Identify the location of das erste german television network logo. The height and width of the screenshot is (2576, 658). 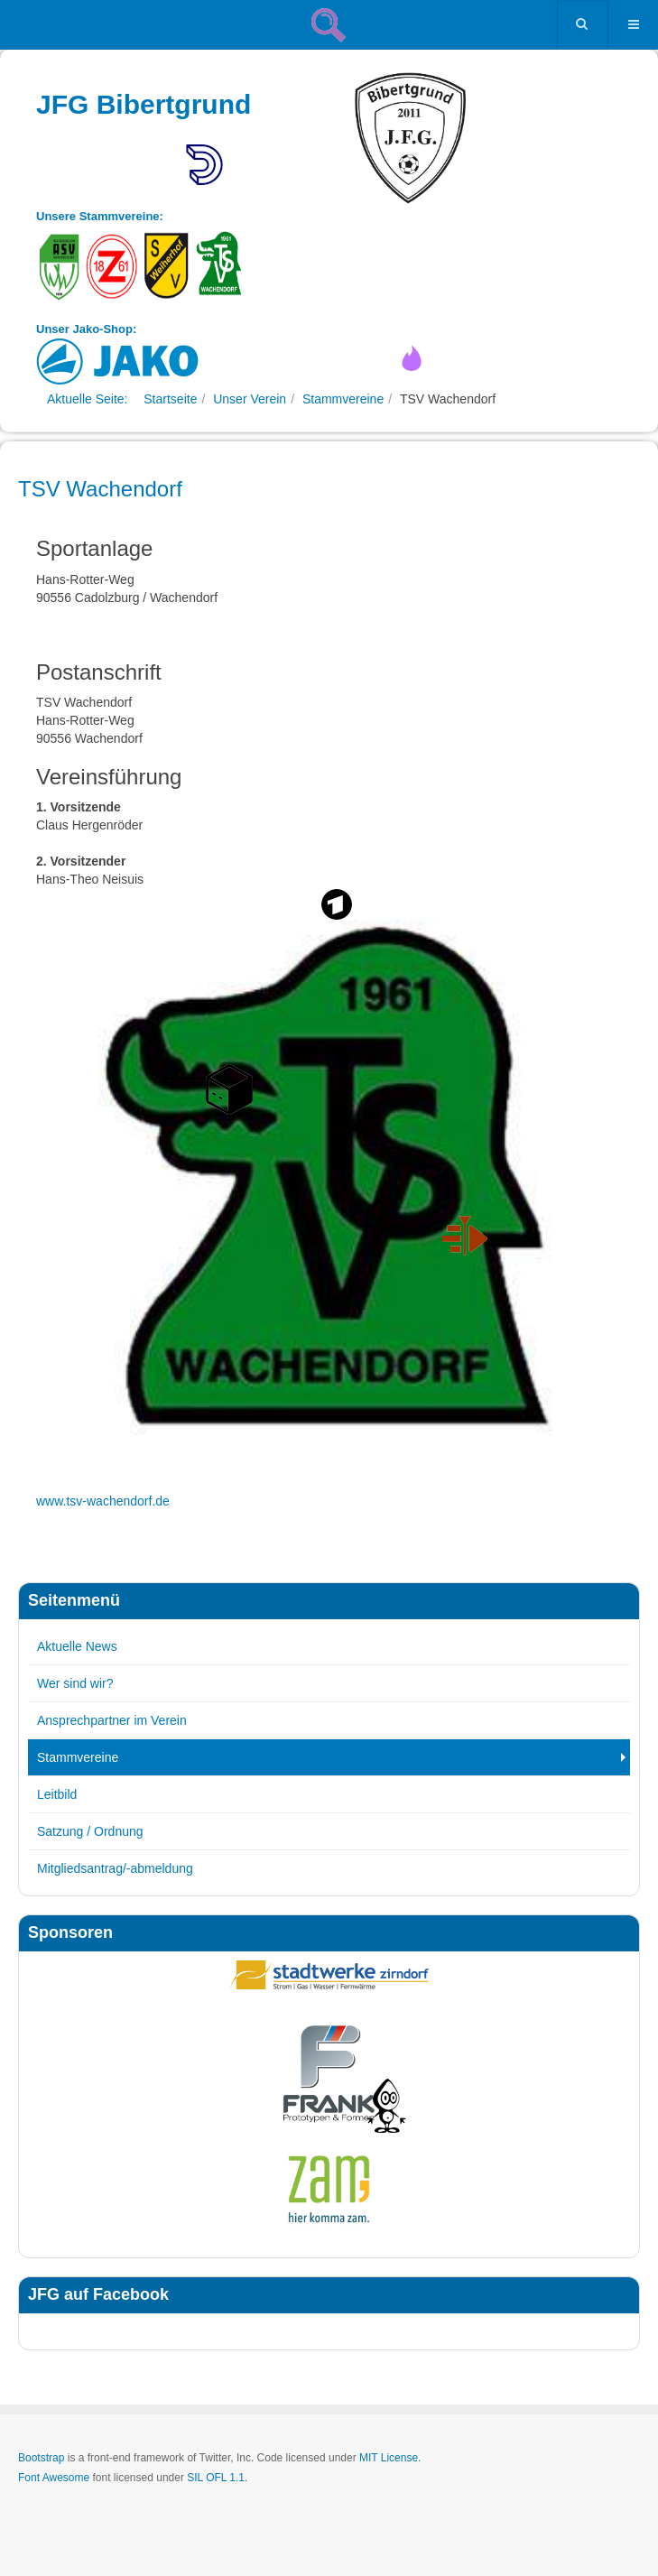
(337, 904).